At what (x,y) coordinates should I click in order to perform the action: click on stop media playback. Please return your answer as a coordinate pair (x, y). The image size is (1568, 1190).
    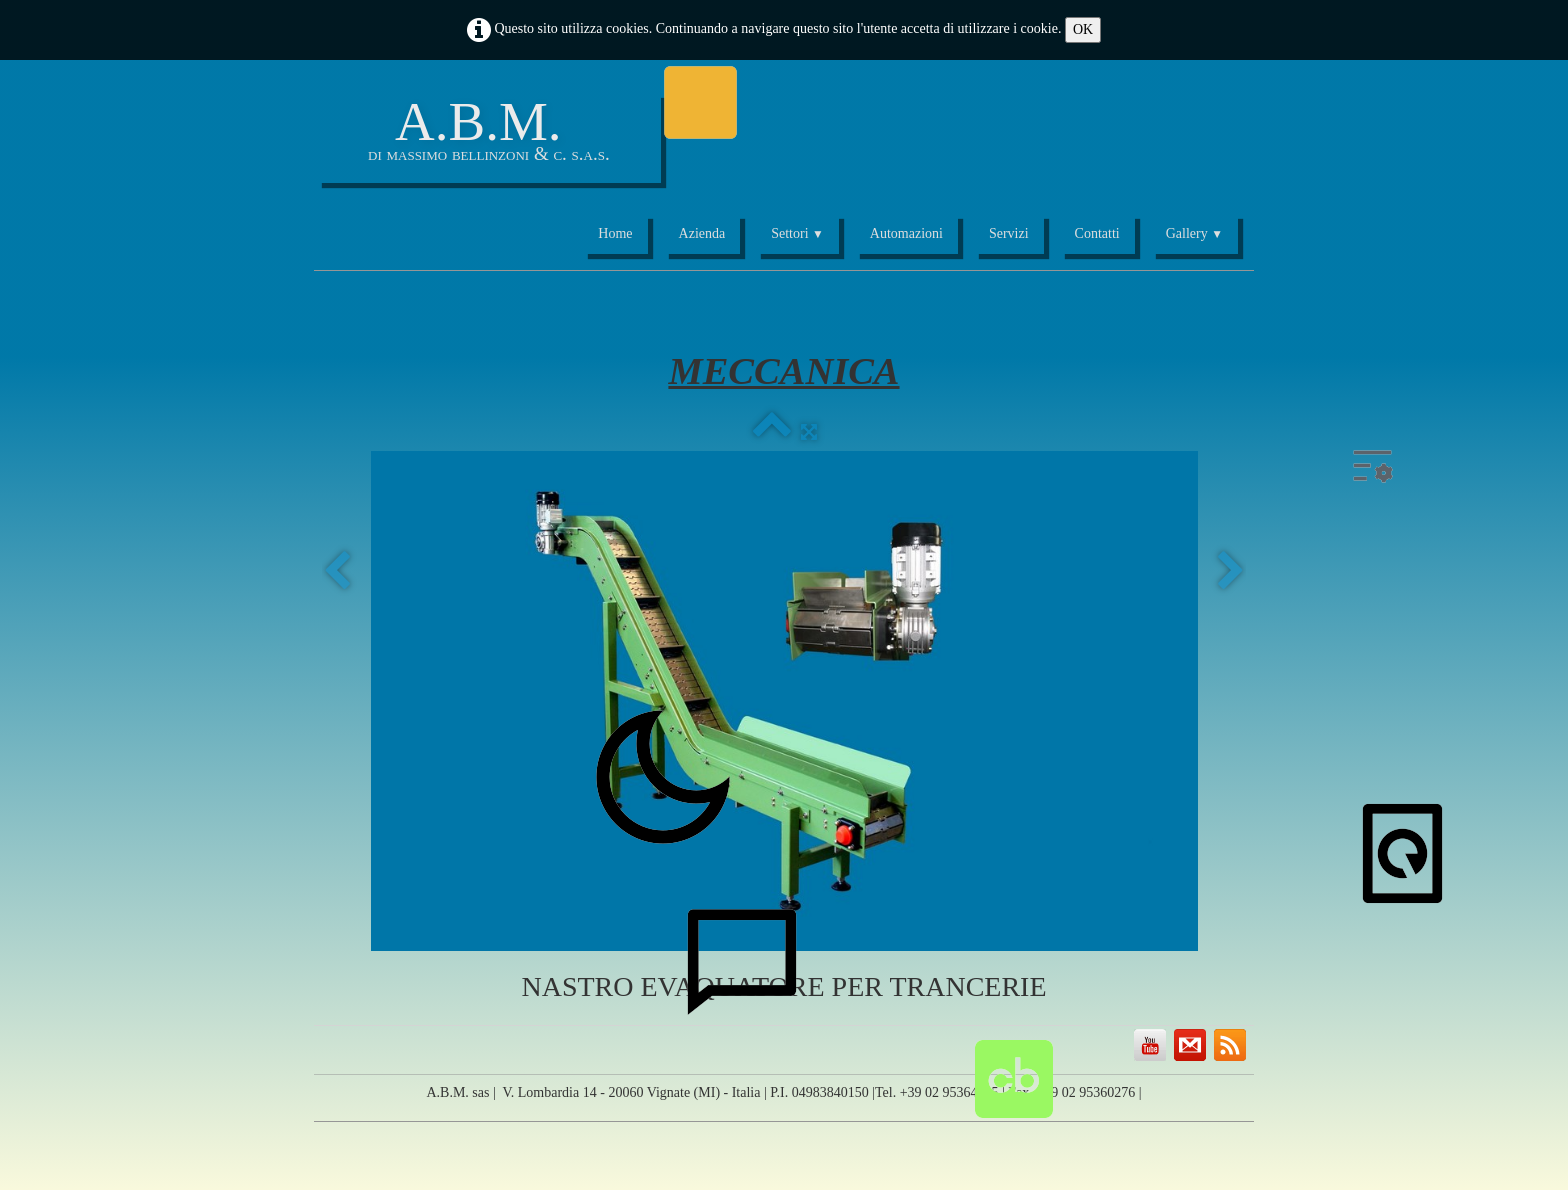
    Looking at the image, I should click on (700, 102).